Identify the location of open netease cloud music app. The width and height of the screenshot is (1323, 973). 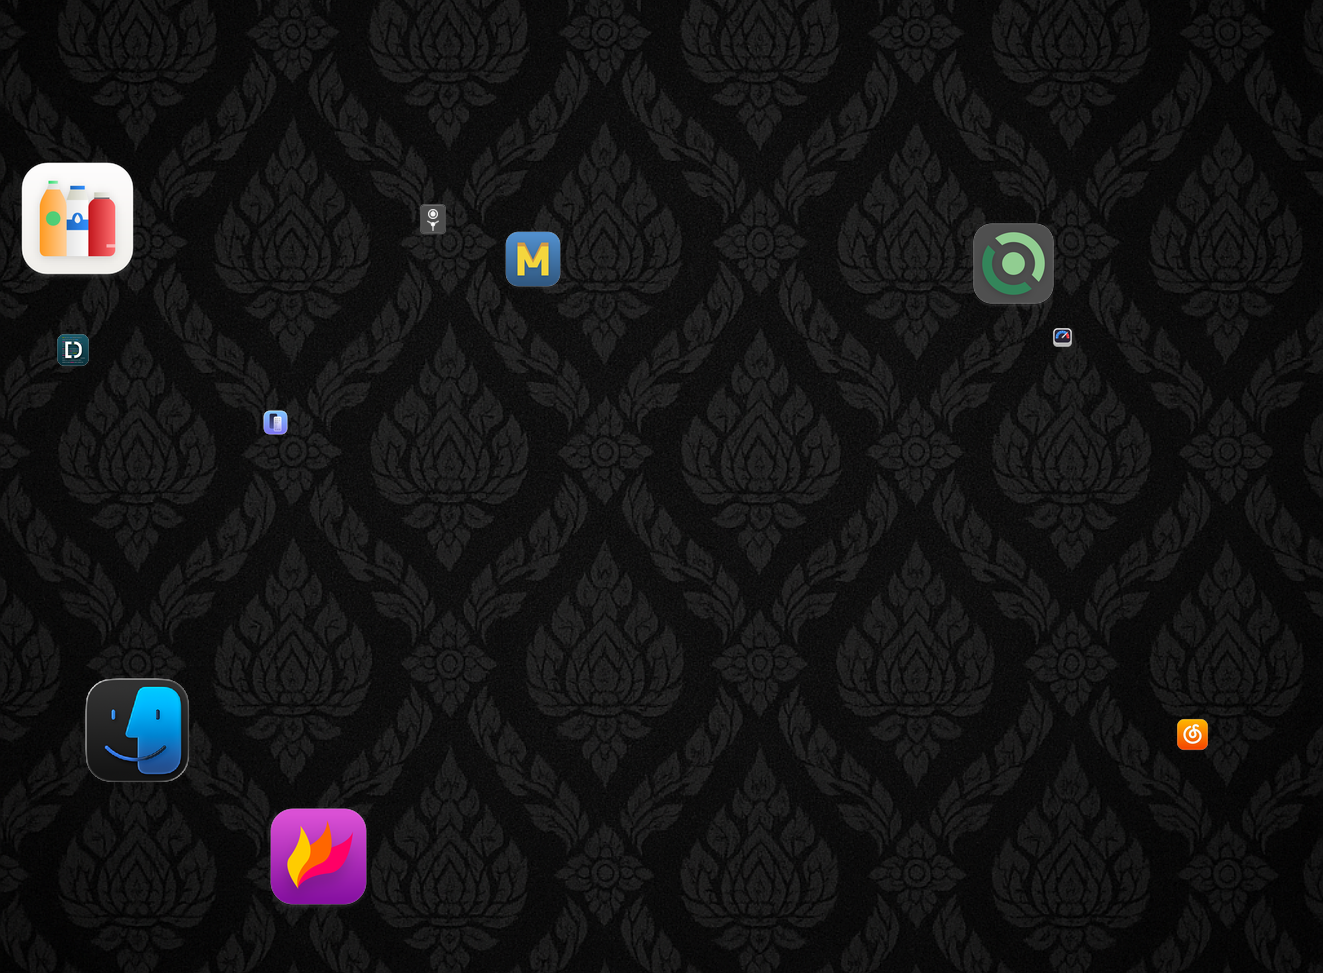
(1192, 734).